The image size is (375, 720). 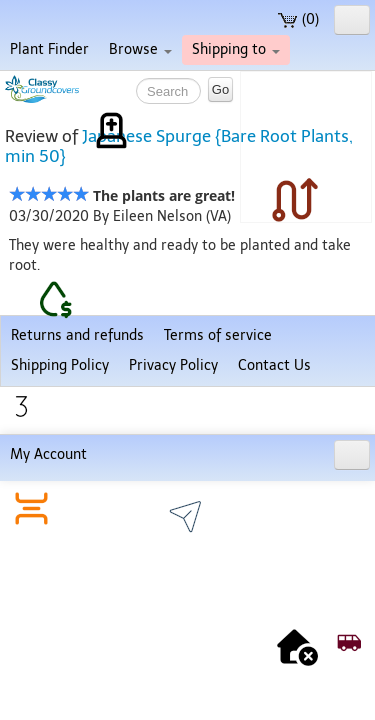 I want to click on s-turn or winding road ahead, so click(x=294, y=200).